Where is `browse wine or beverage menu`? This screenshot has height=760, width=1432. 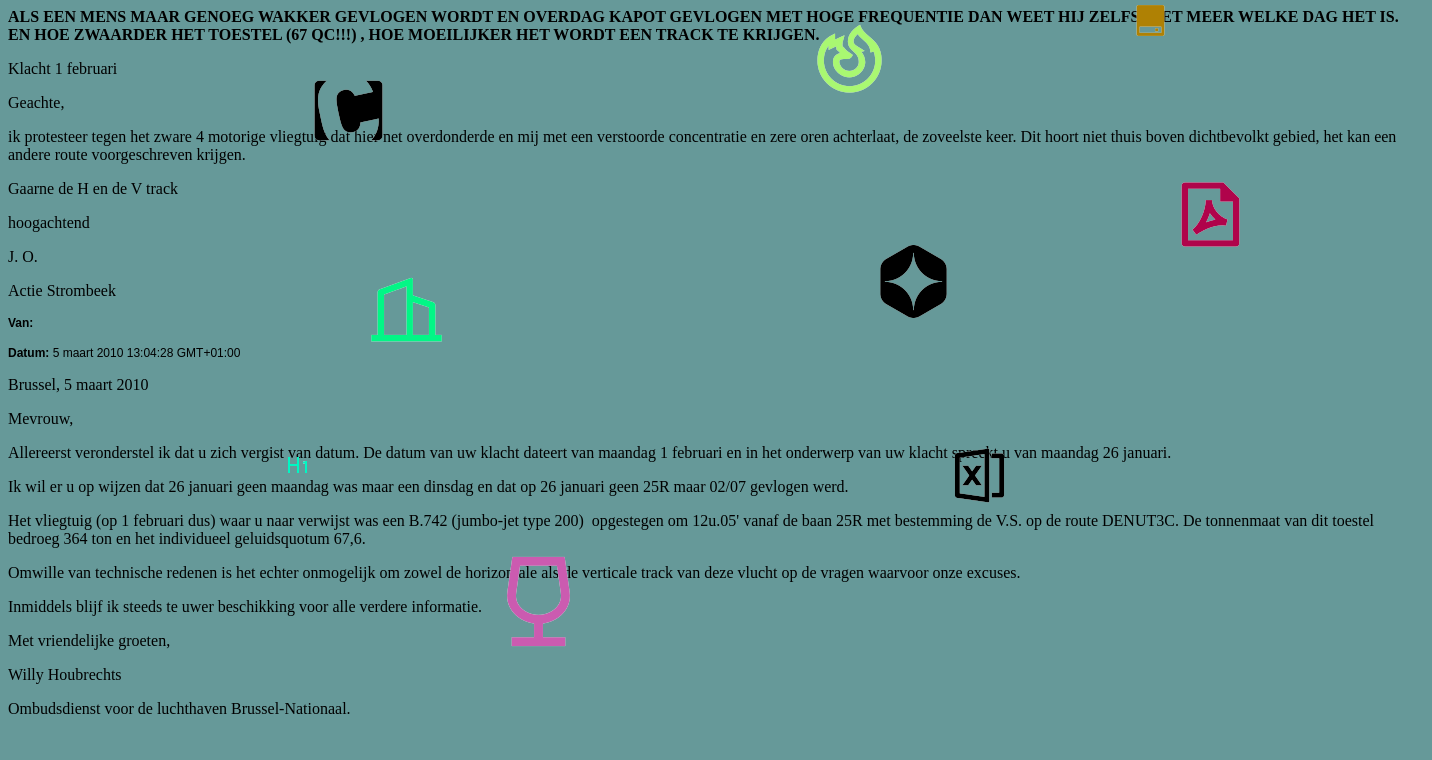
browse wine or beverage menu is located at coordinates (538, 601).